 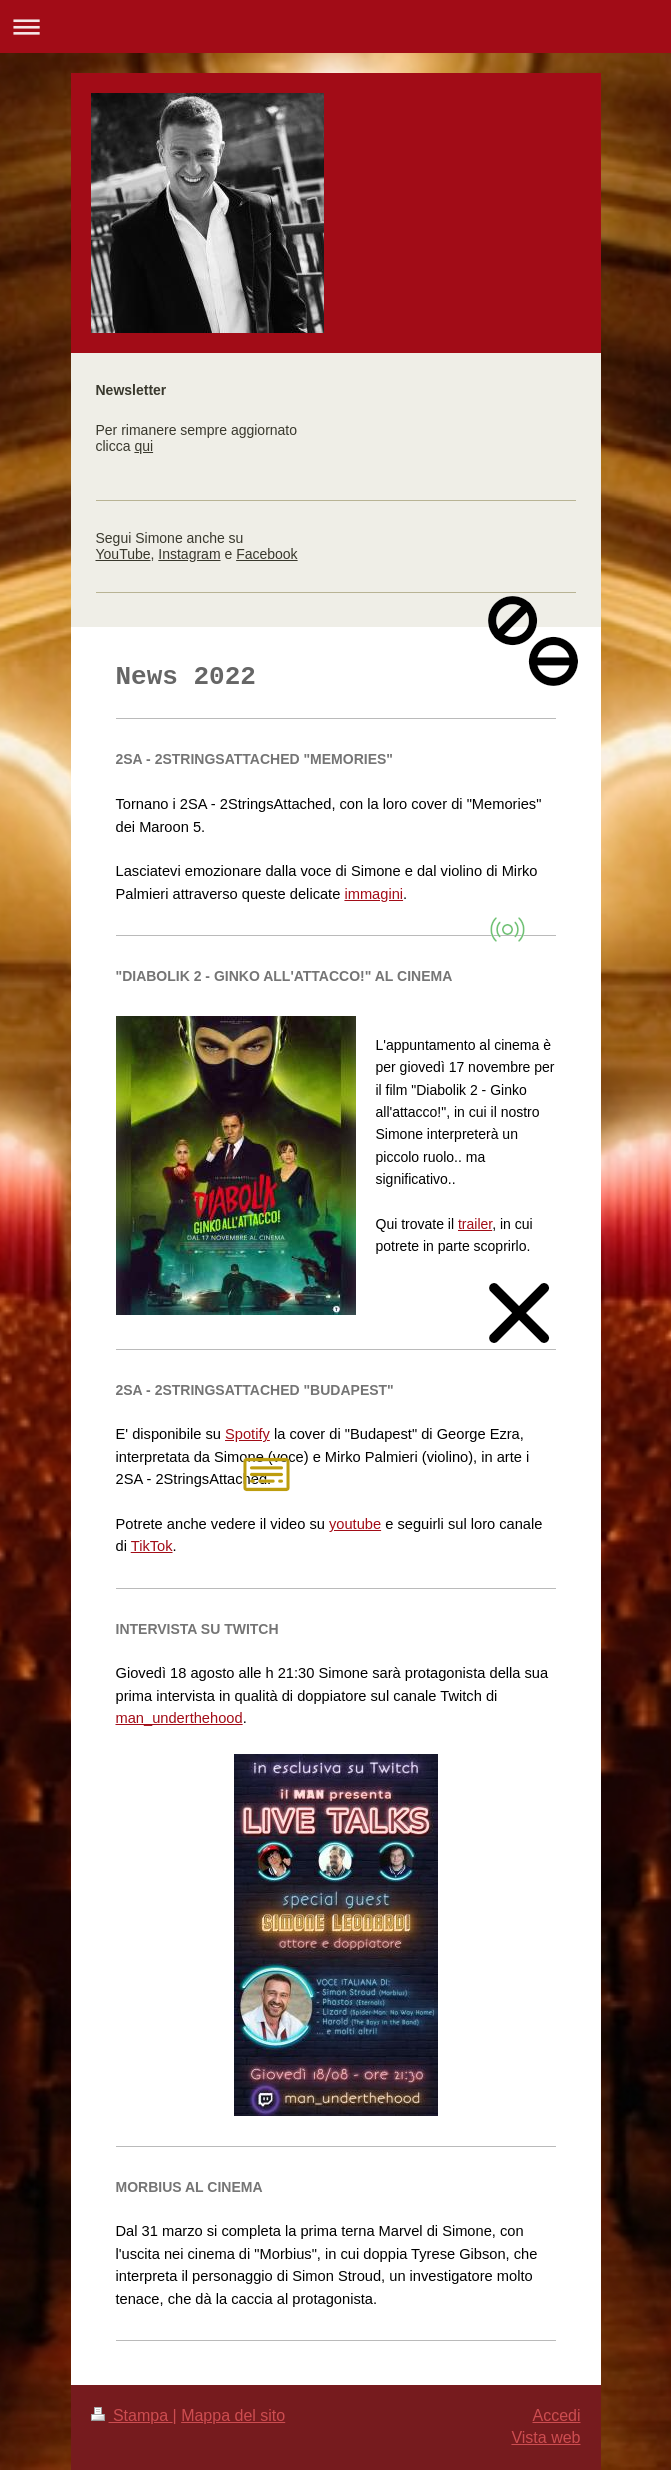 I want to click on open on-screen keyboard, so click(x=266, y=1474).